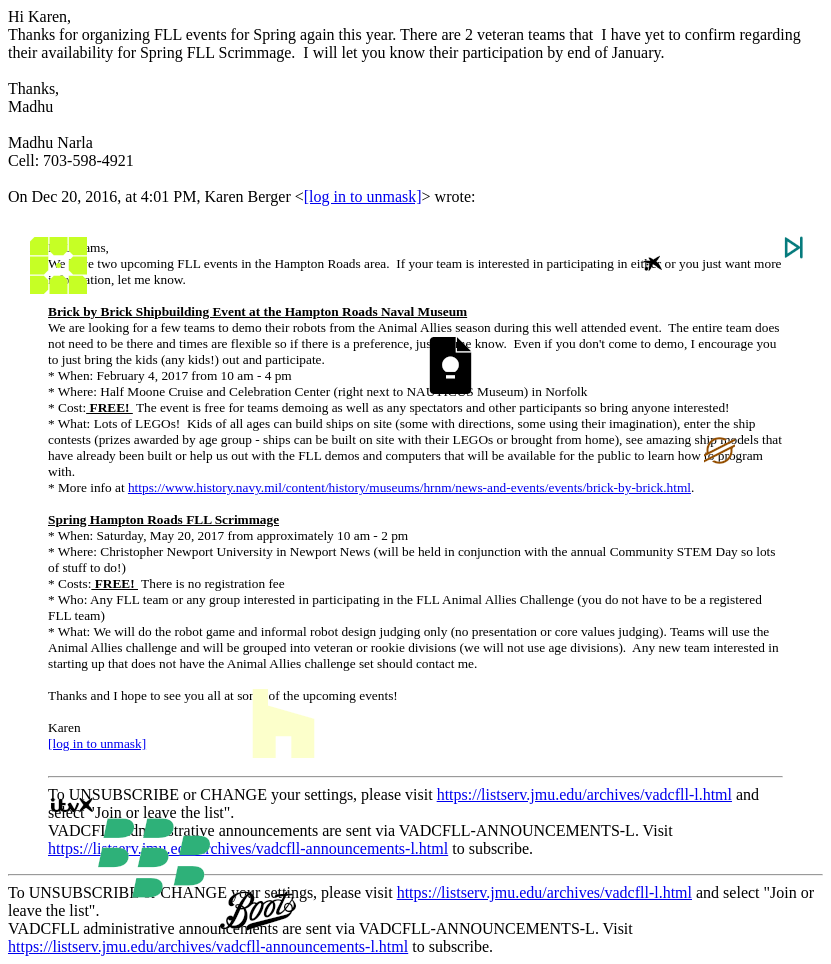 Image resolution: width=831 pixels, height=964 pixels. What do you see at coordinates (154, 858) in the screenshot?
I see `blackberry brand or company logo` at bounding box center [154, 858].